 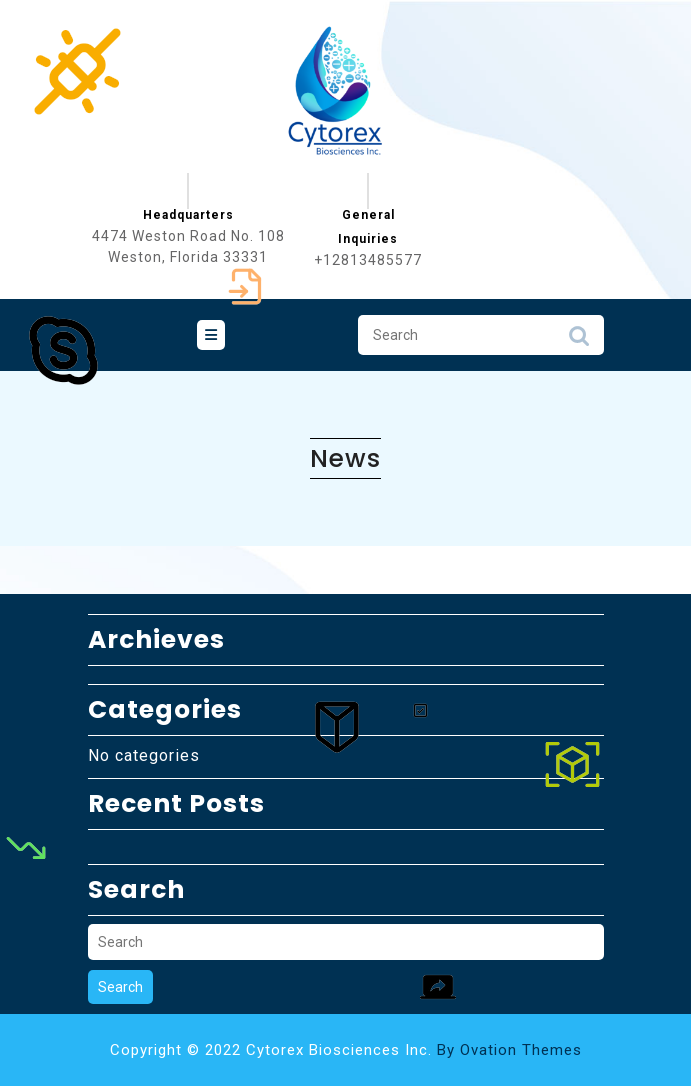 What do you see at coordinates (438, 987) in the screenshot?
I see `share your screen with others` at bounding box center [438, 987].